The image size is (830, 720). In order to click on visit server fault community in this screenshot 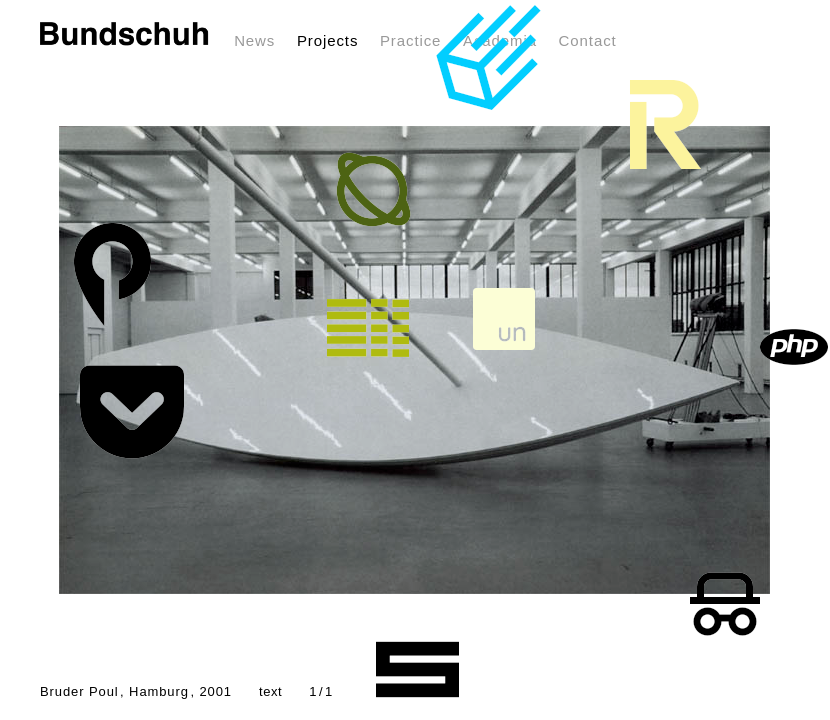, I will do `click(368, 328)`.